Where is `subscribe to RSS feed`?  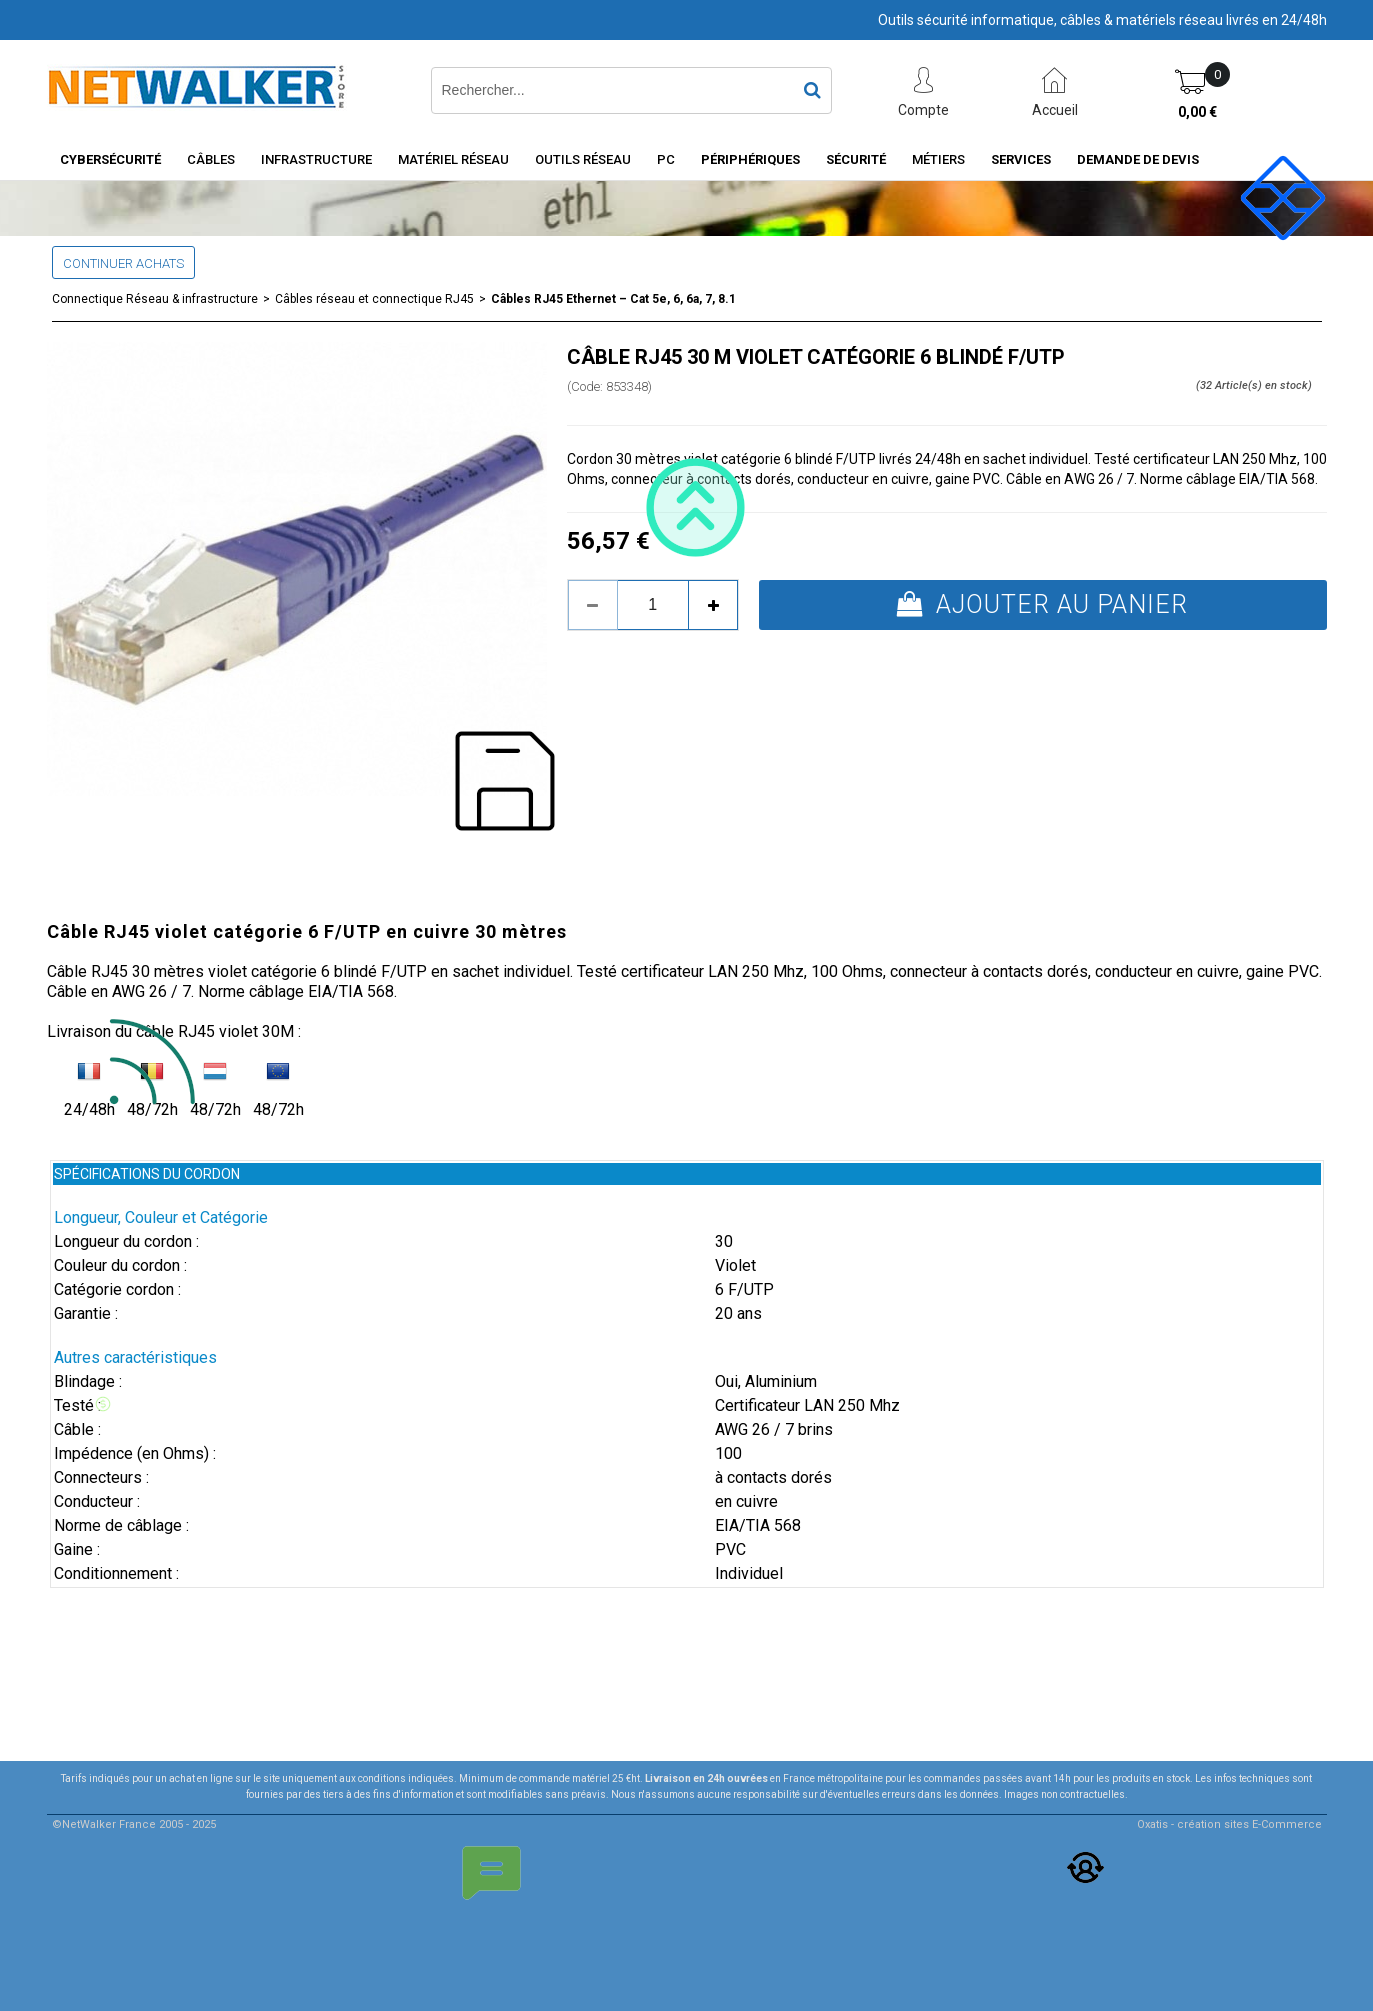
subscribe to RSS feed is located at coordinates (146, 1068).